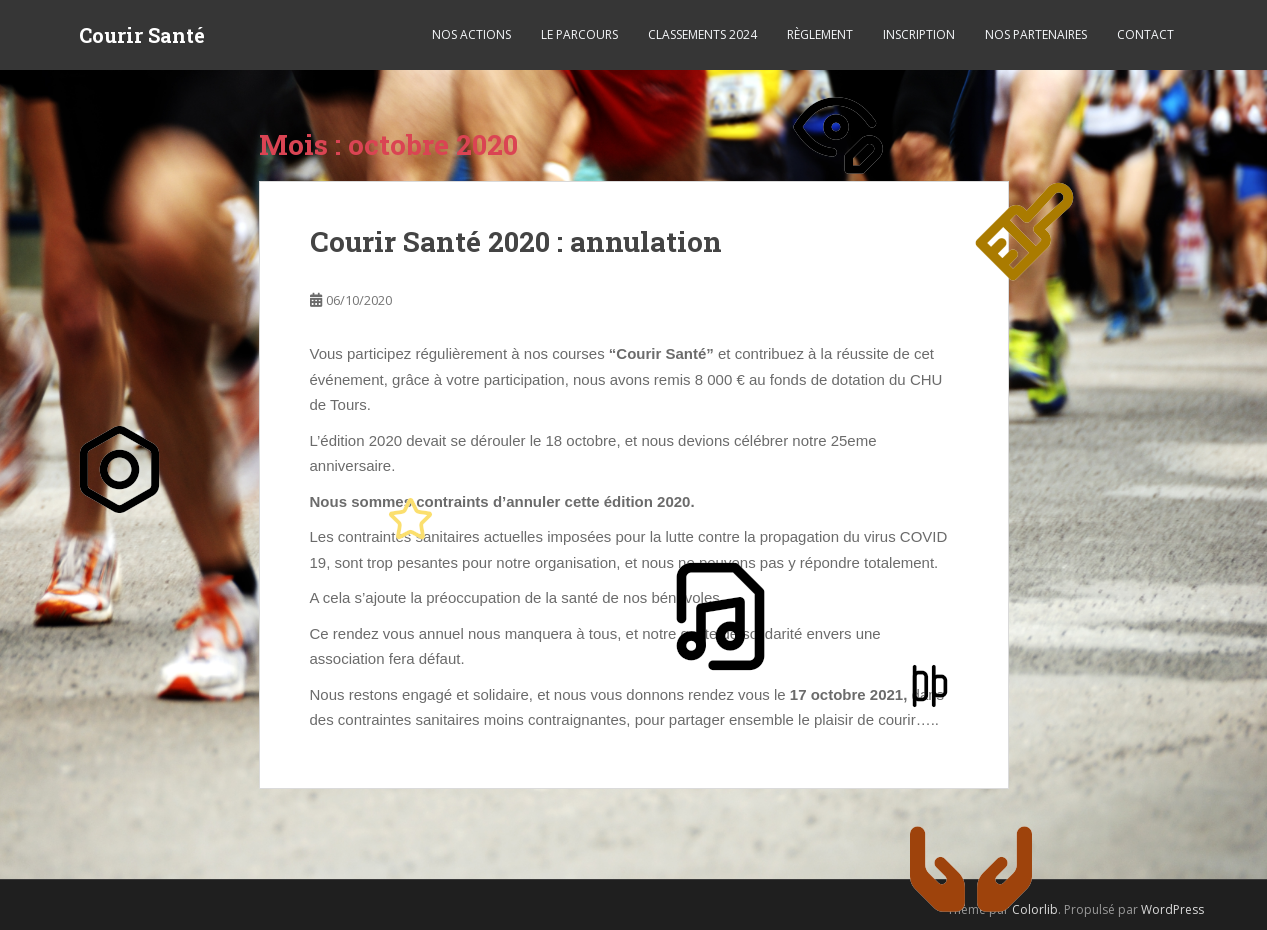 This screenshot has width=1267, height=930. What do you see at coordinates (971, 863) in the screenshot?
I see `support or care services` at bounding box center [971, 863].